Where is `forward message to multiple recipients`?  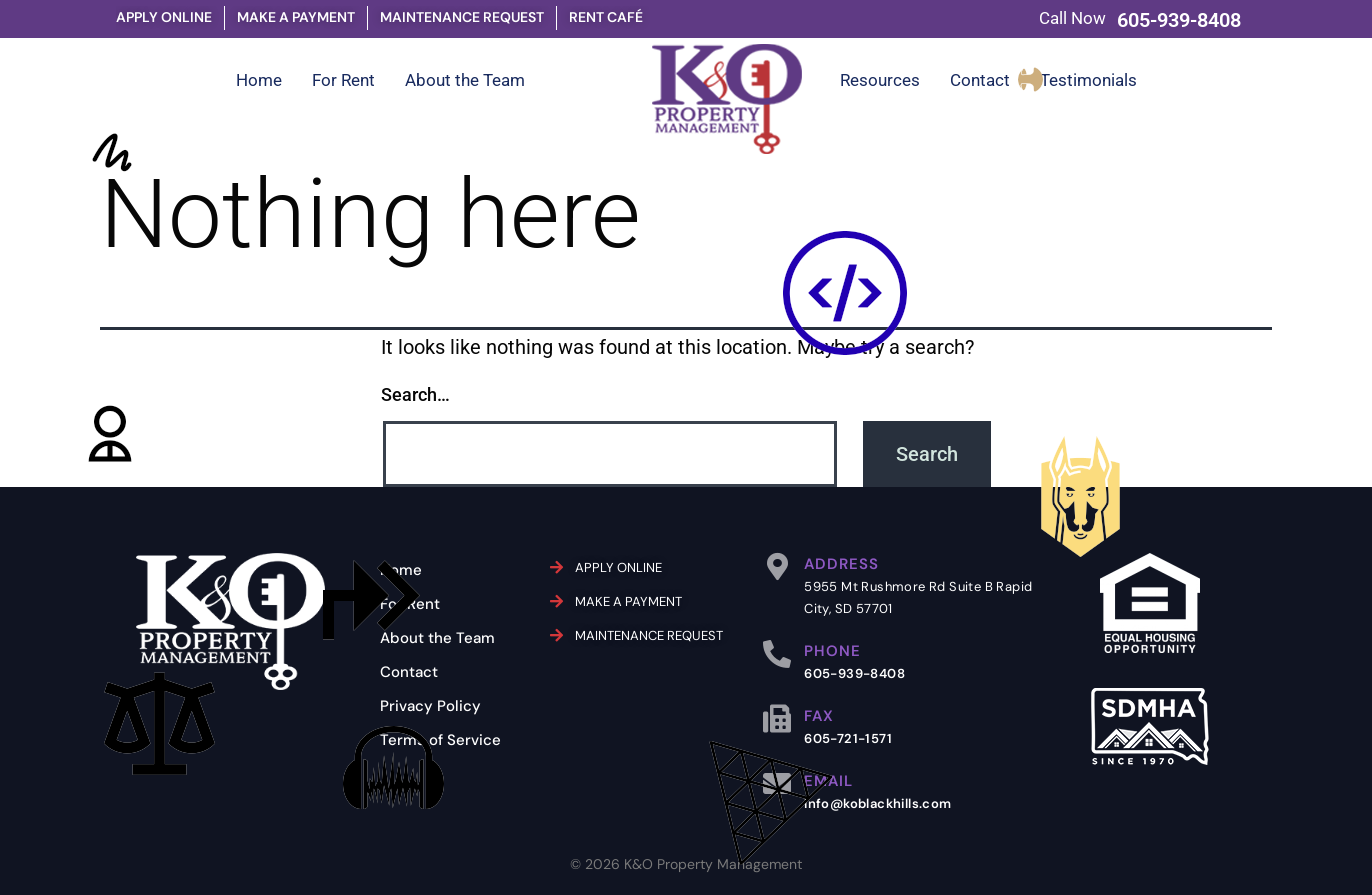
forward message to multiple recipients is located at coordinates (367, 601).